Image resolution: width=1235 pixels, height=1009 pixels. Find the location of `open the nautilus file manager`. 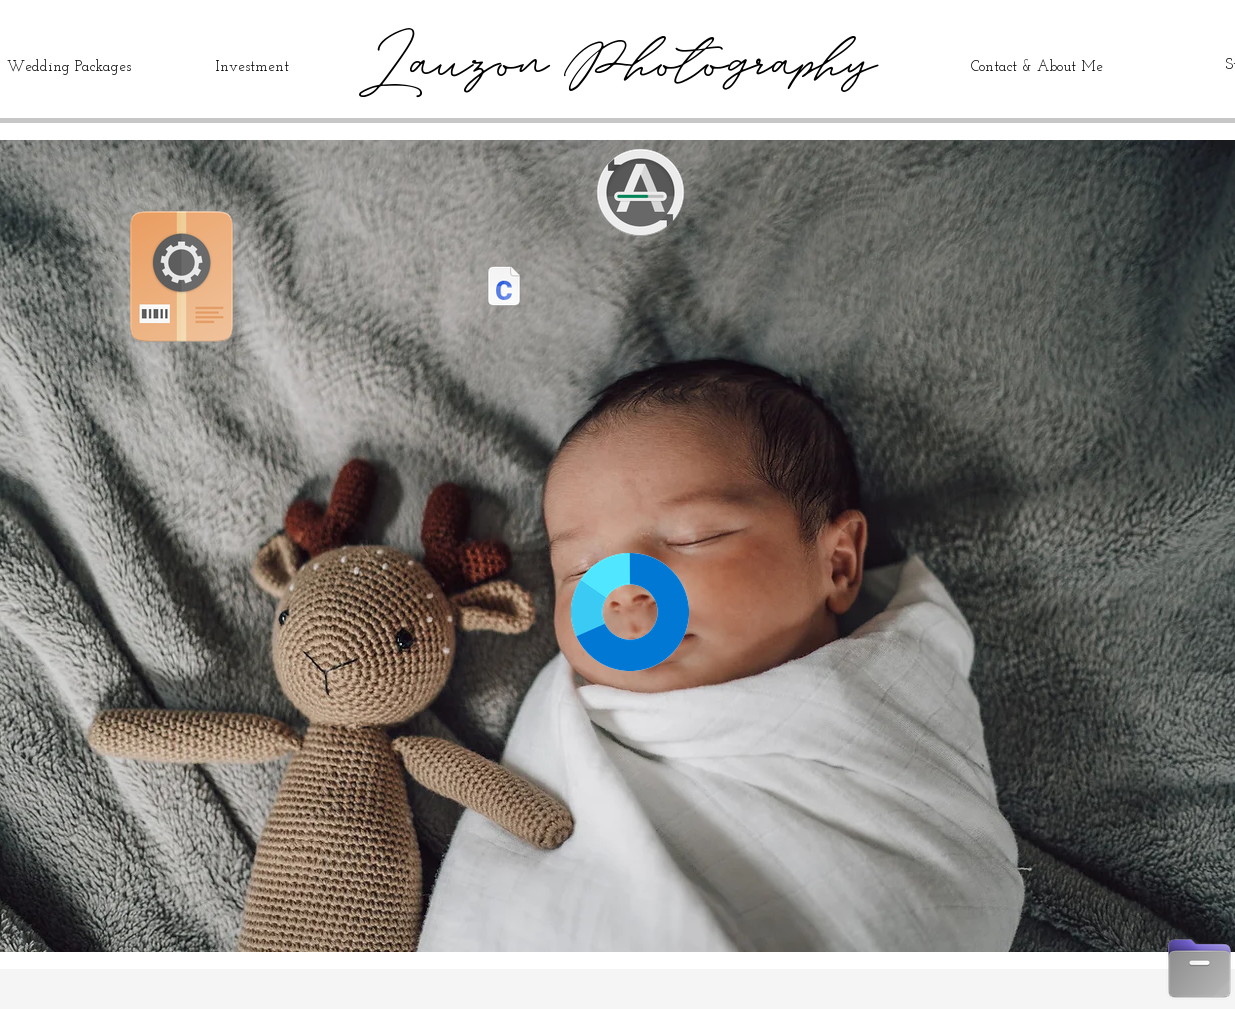

open the nautilus file manager is located at coordinates (1199, 968).